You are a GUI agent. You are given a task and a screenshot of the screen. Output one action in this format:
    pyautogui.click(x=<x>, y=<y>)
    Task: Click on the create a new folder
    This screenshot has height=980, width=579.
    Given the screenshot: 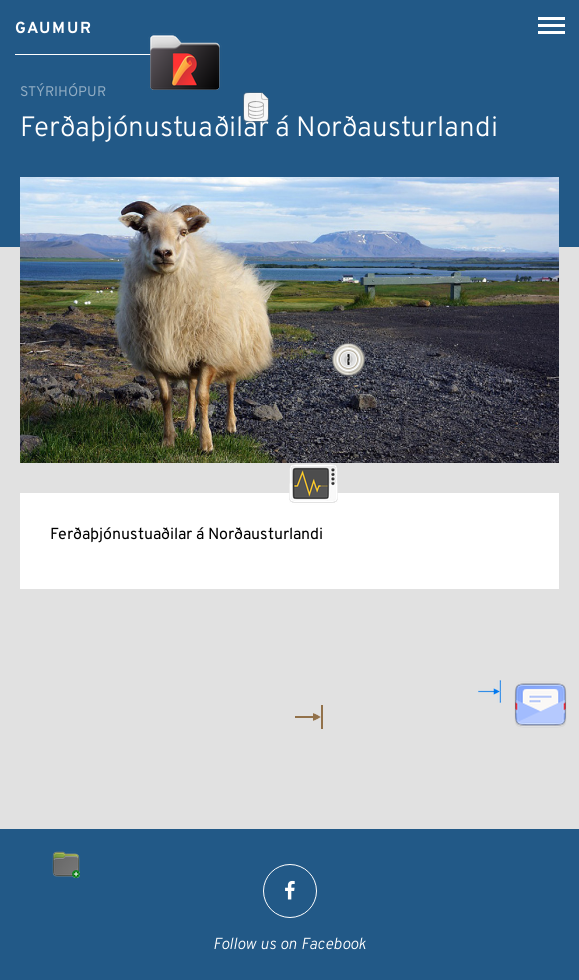 What is the action you would take?
    pyautogui.click(x=66, y=864)
    